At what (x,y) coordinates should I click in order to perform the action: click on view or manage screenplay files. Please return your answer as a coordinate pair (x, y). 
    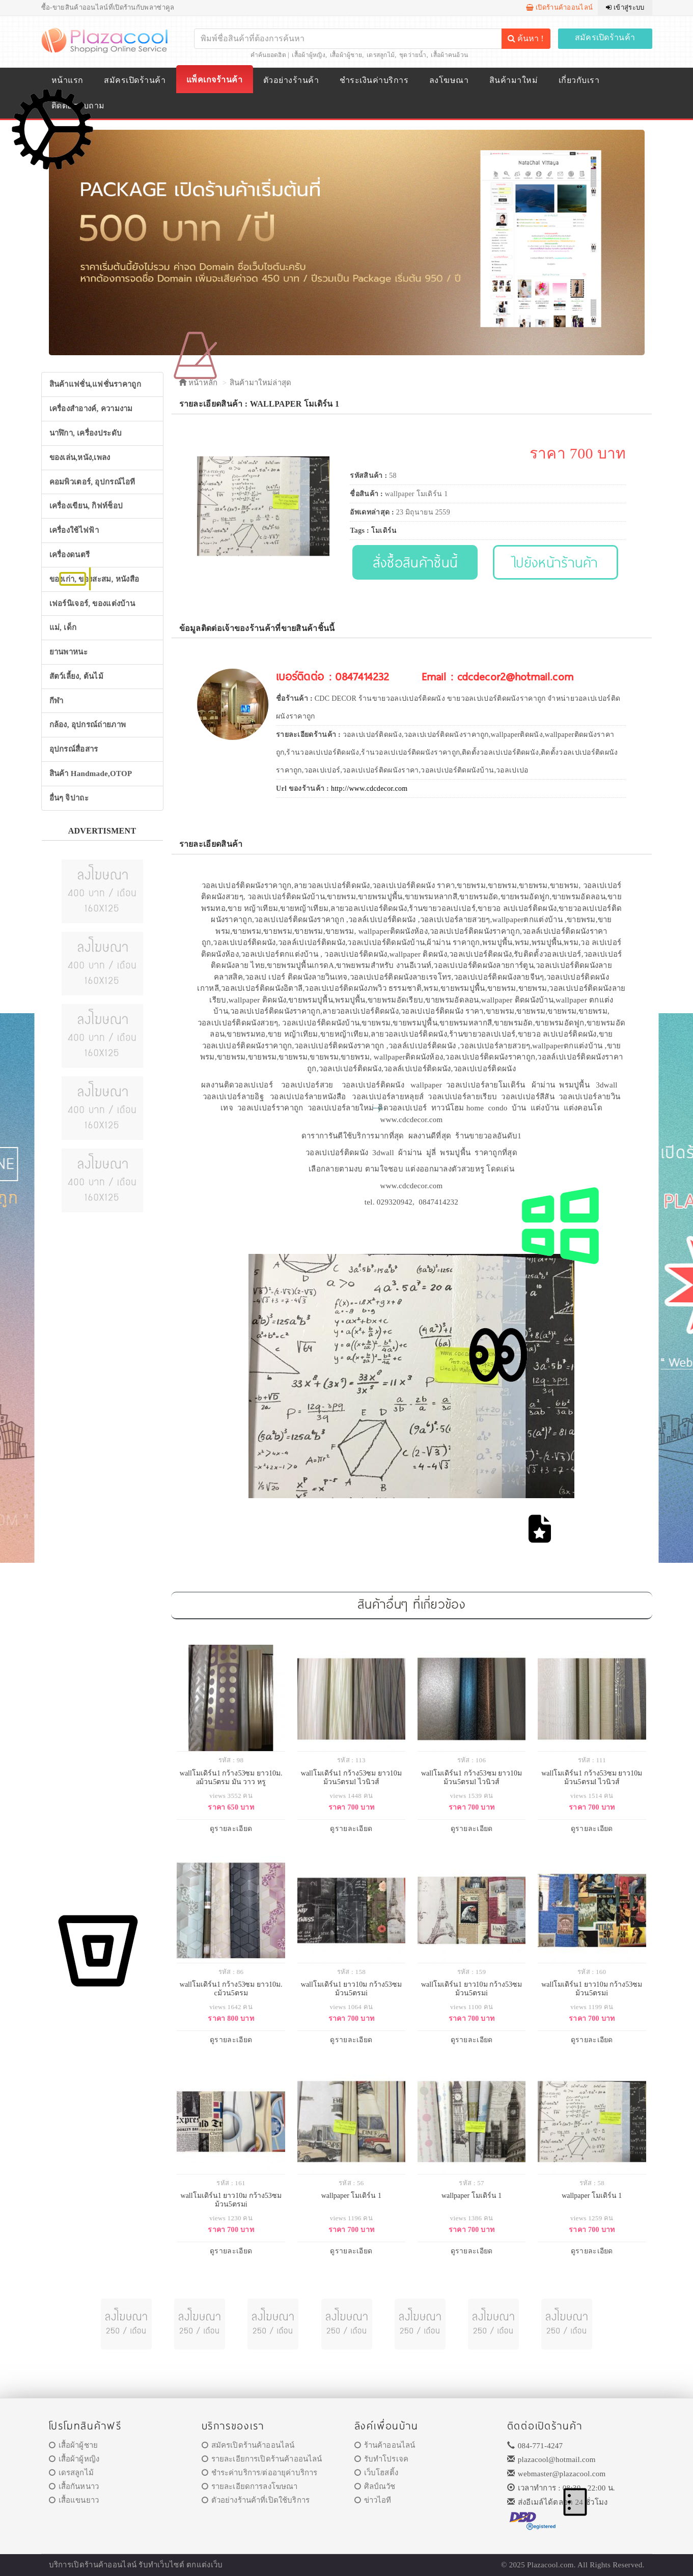
    Looking at the image, I should click on (575, 2502).